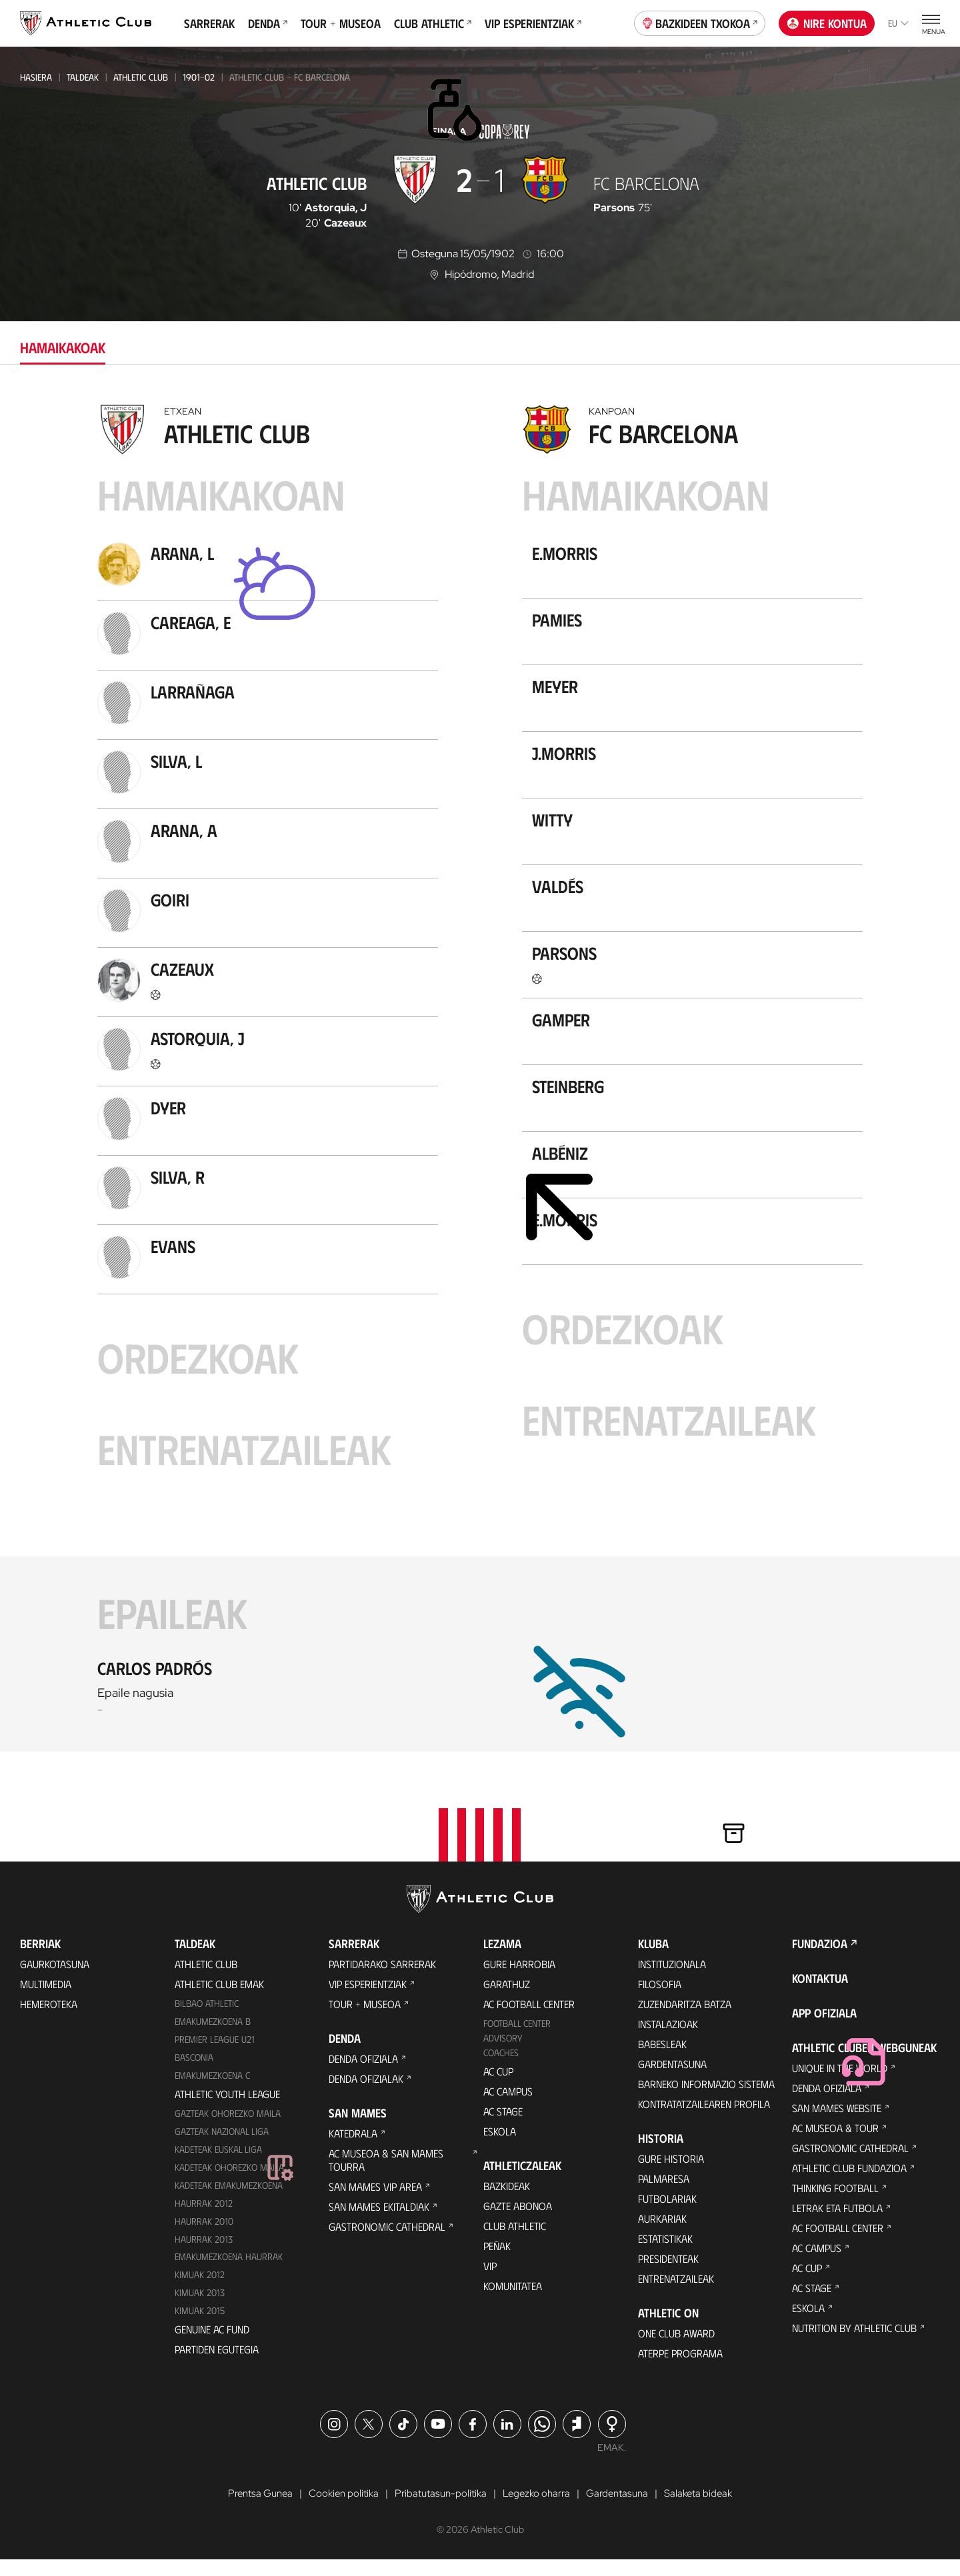 The height and width of the screenshot is (2576, 960). I want to click on archive this item, so click(733, 1833).